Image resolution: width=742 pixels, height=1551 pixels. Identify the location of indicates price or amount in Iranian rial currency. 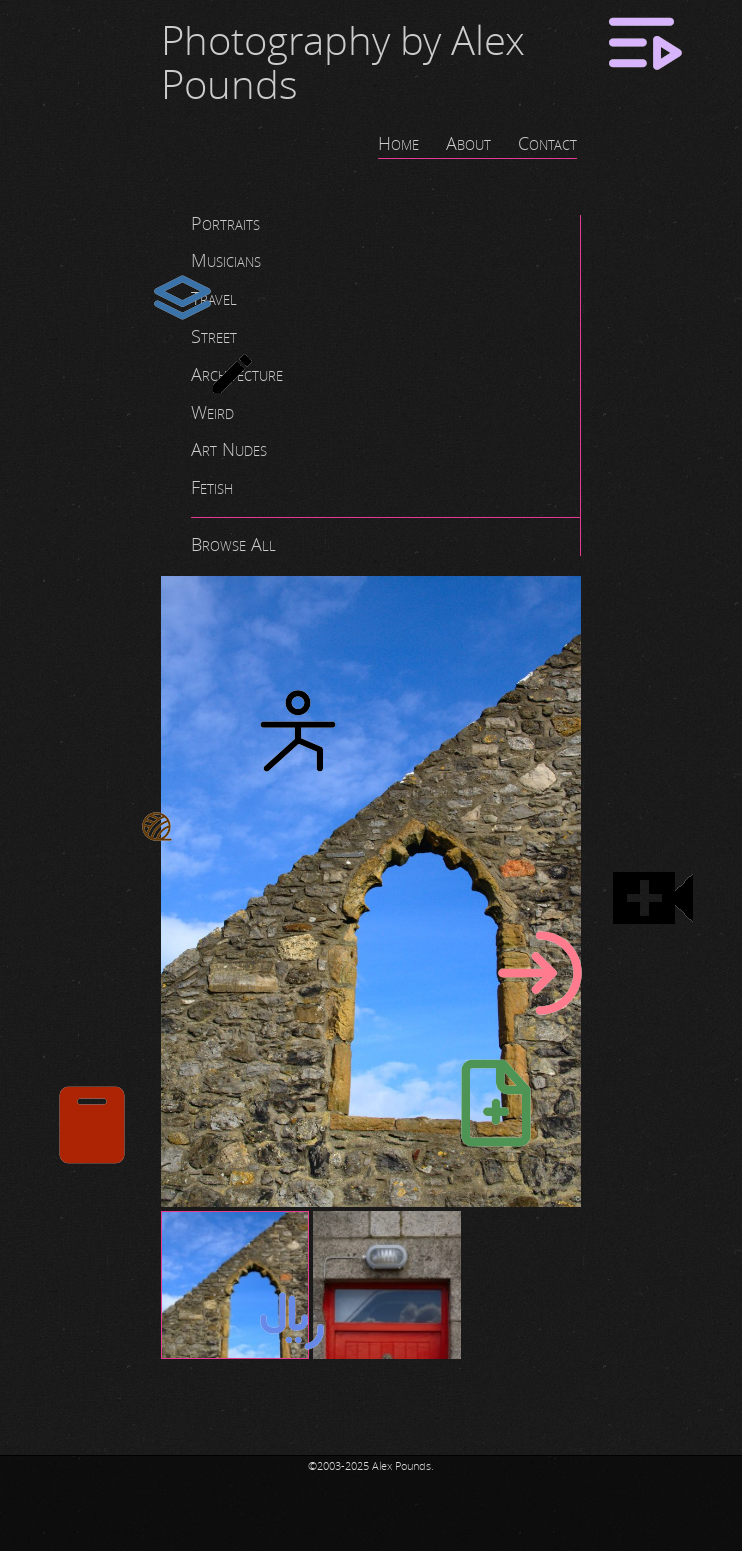
(292, 1321).